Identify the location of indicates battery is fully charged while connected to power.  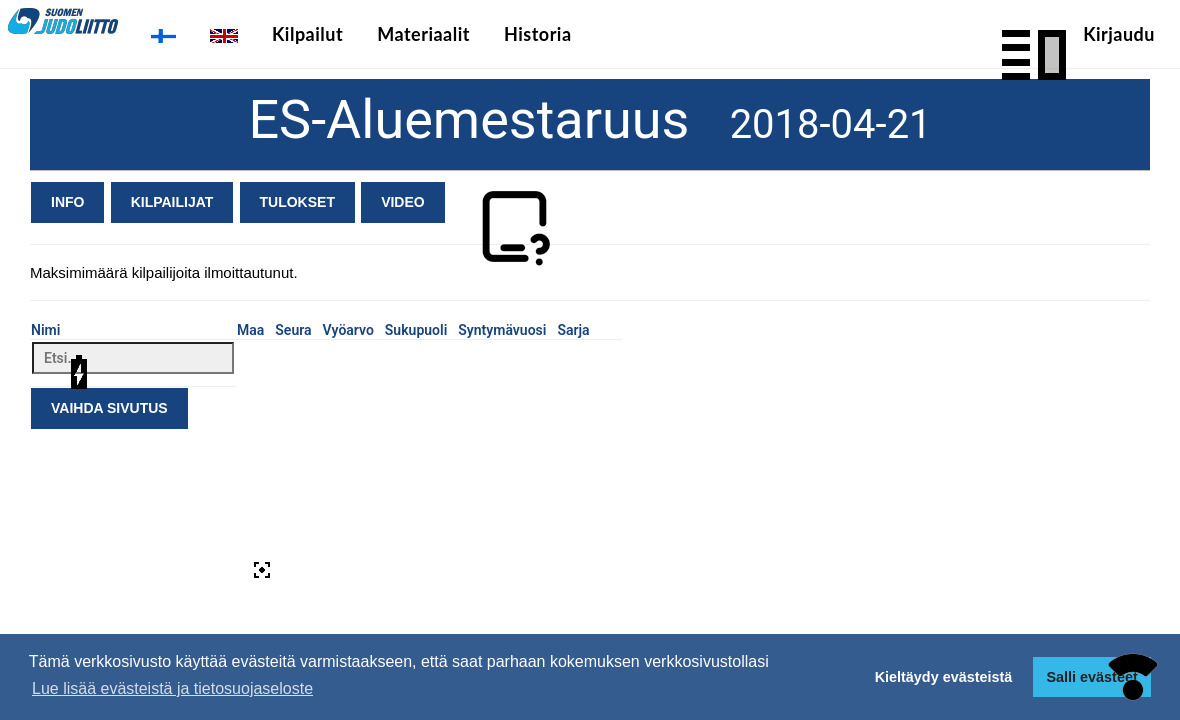
(79, 372).